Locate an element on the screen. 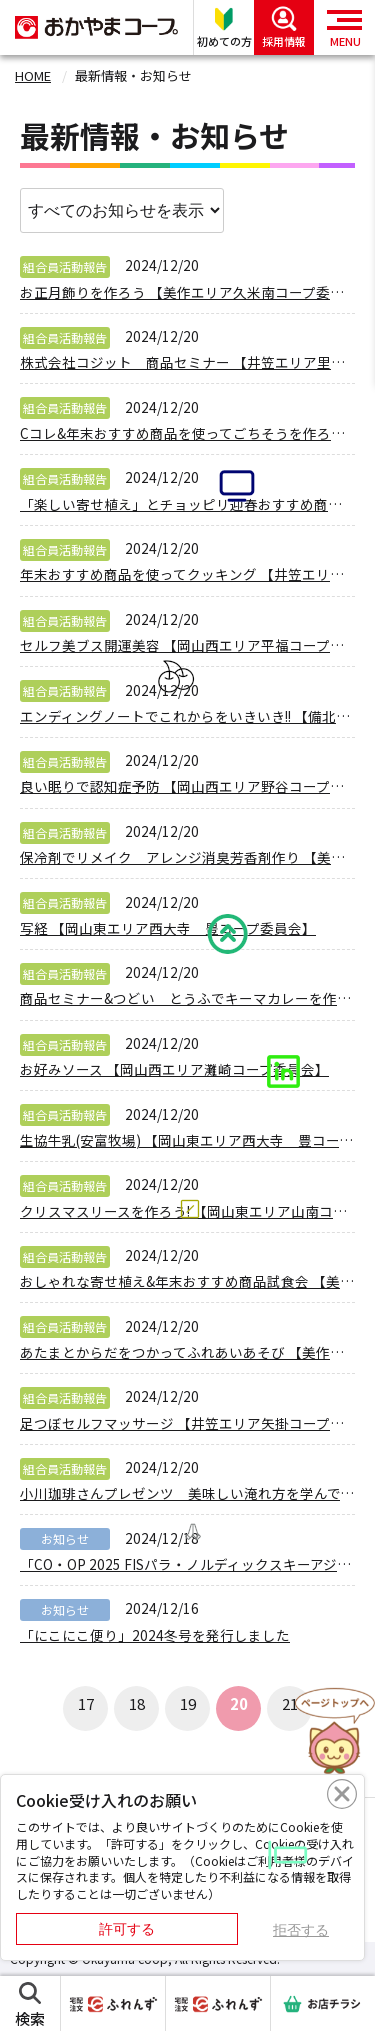 The height and width of the screenshot is (2031, 375). access tv or display settings is located at coordinates (237, 486).